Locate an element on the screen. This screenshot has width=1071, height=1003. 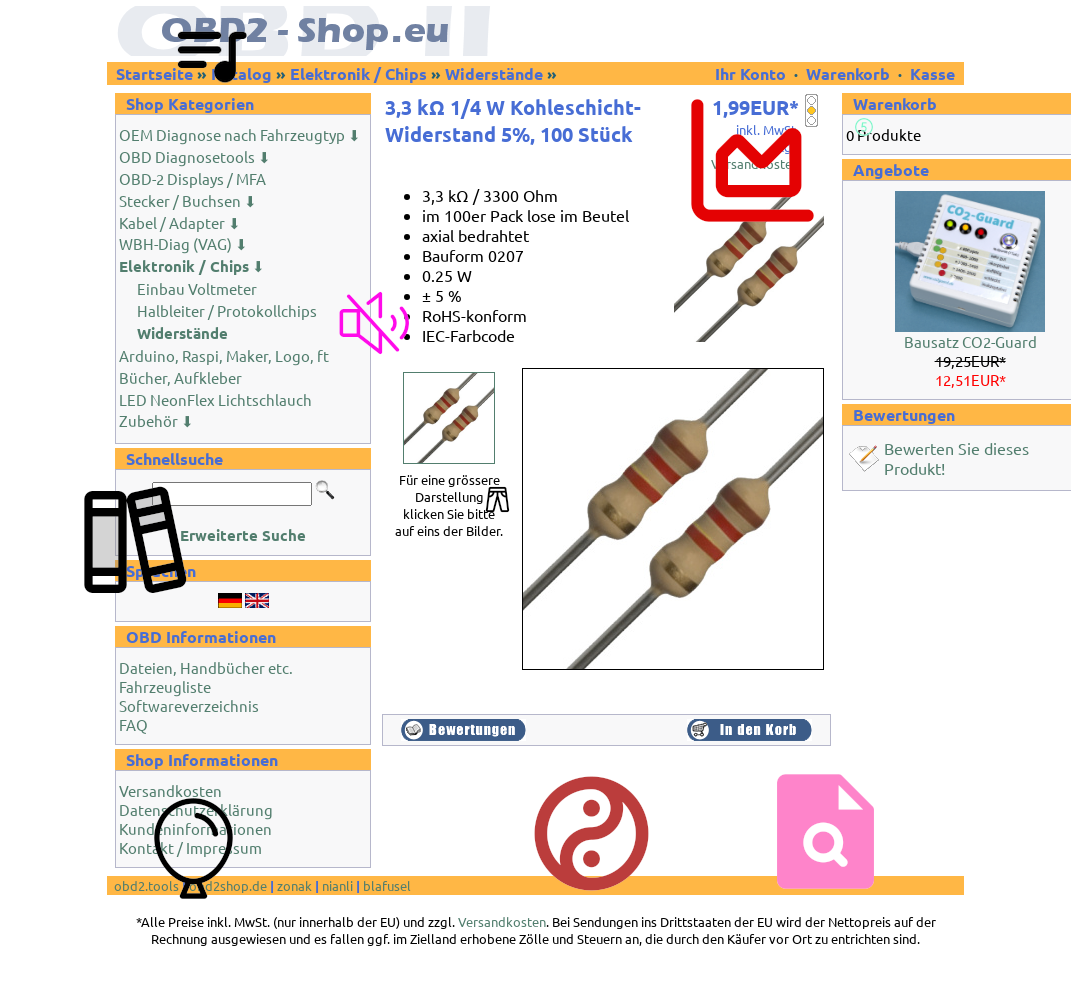
indicates a celebration or birthday event is located at coordinates (193, 848).